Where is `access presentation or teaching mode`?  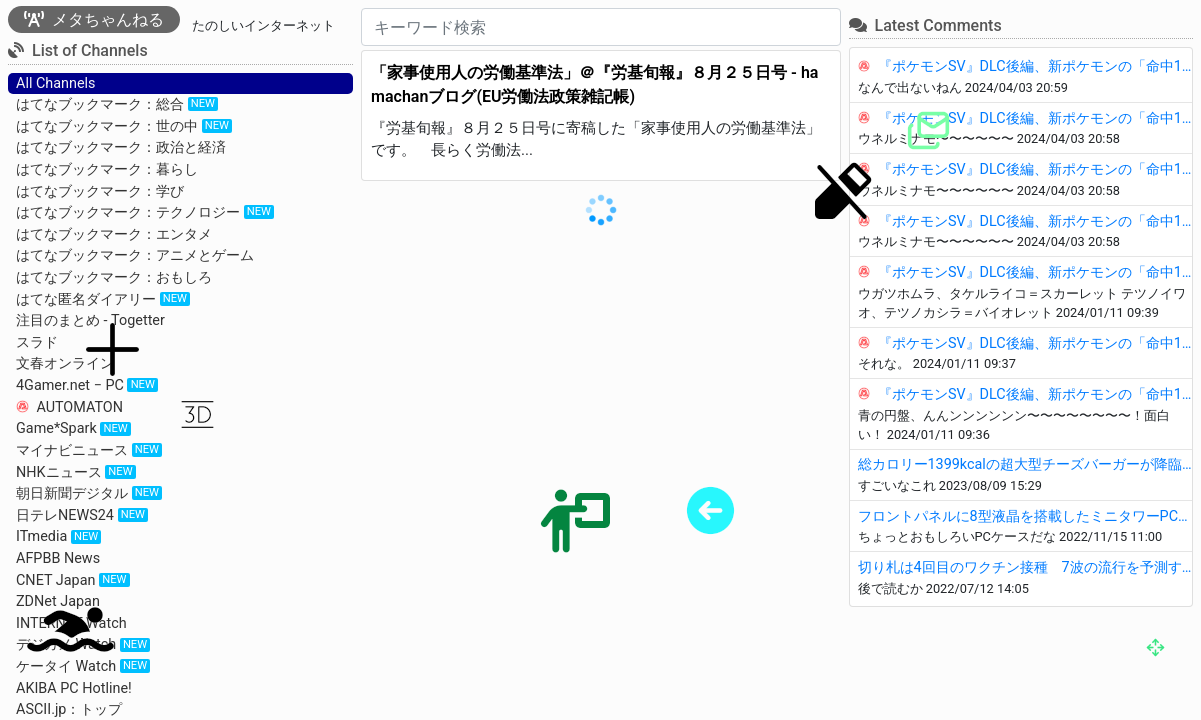 access presentation or teaching mode is located at coordinates (575, 521).